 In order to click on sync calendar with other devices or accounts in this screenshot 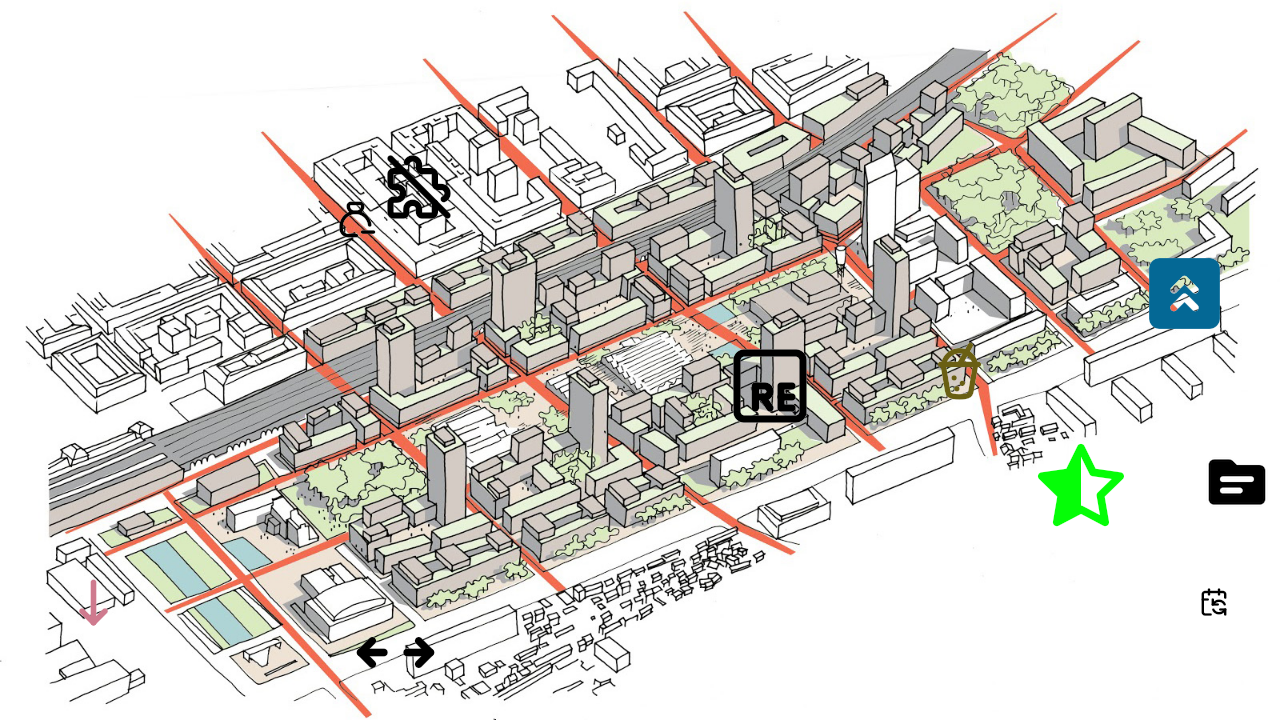, I will do `click(1214, 602)`.